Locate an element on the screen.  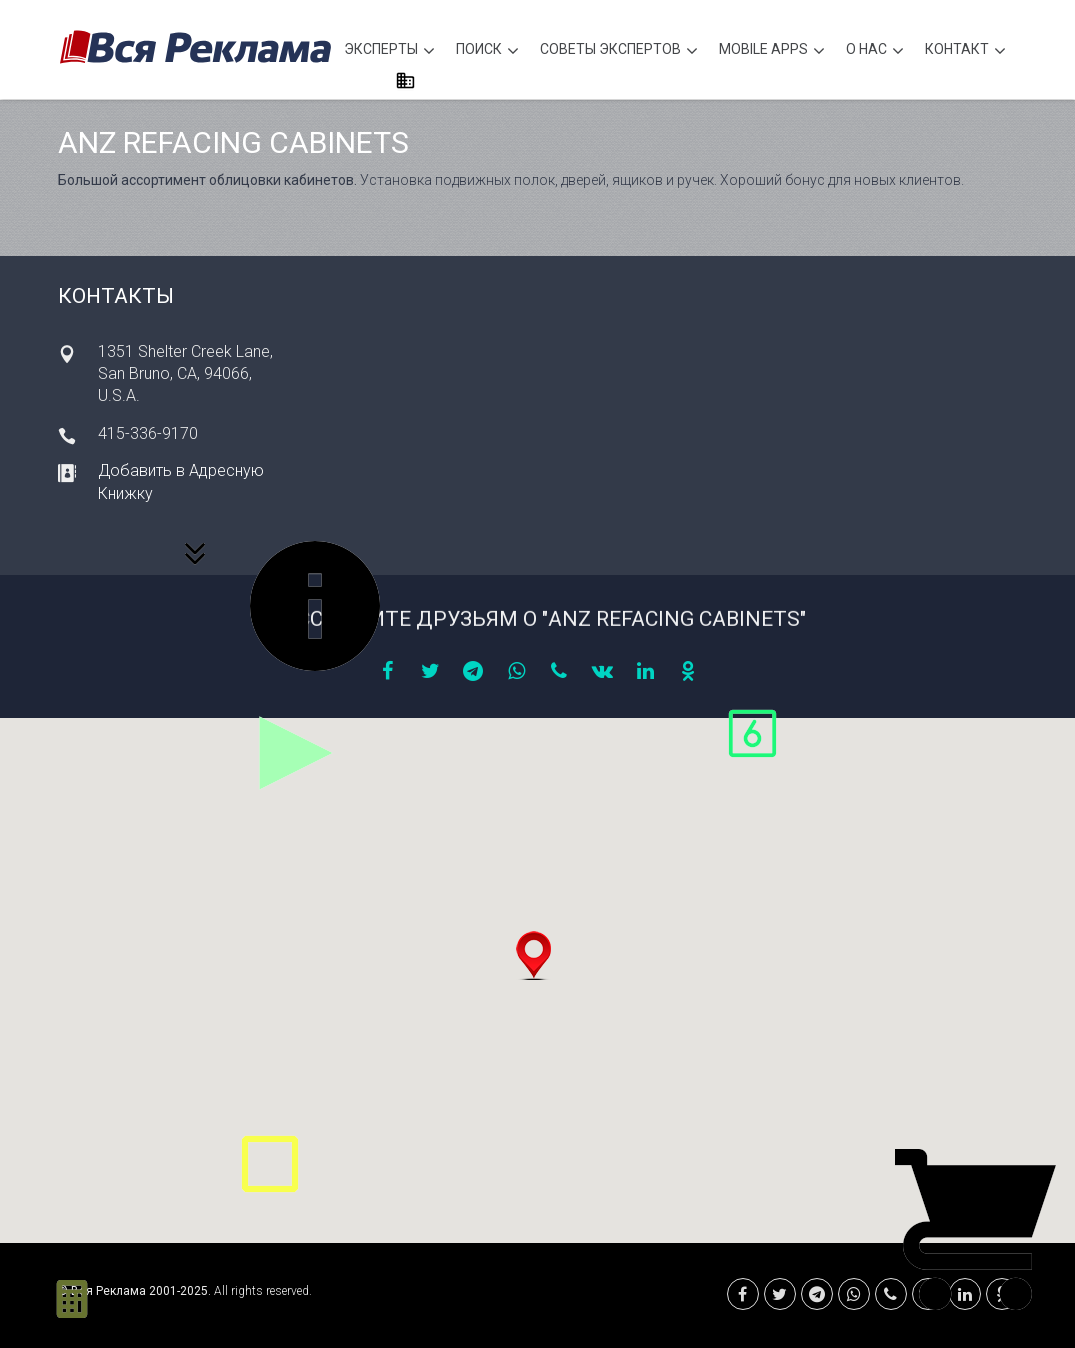
stop or halt a running process is located at coordinates (270, 1164).